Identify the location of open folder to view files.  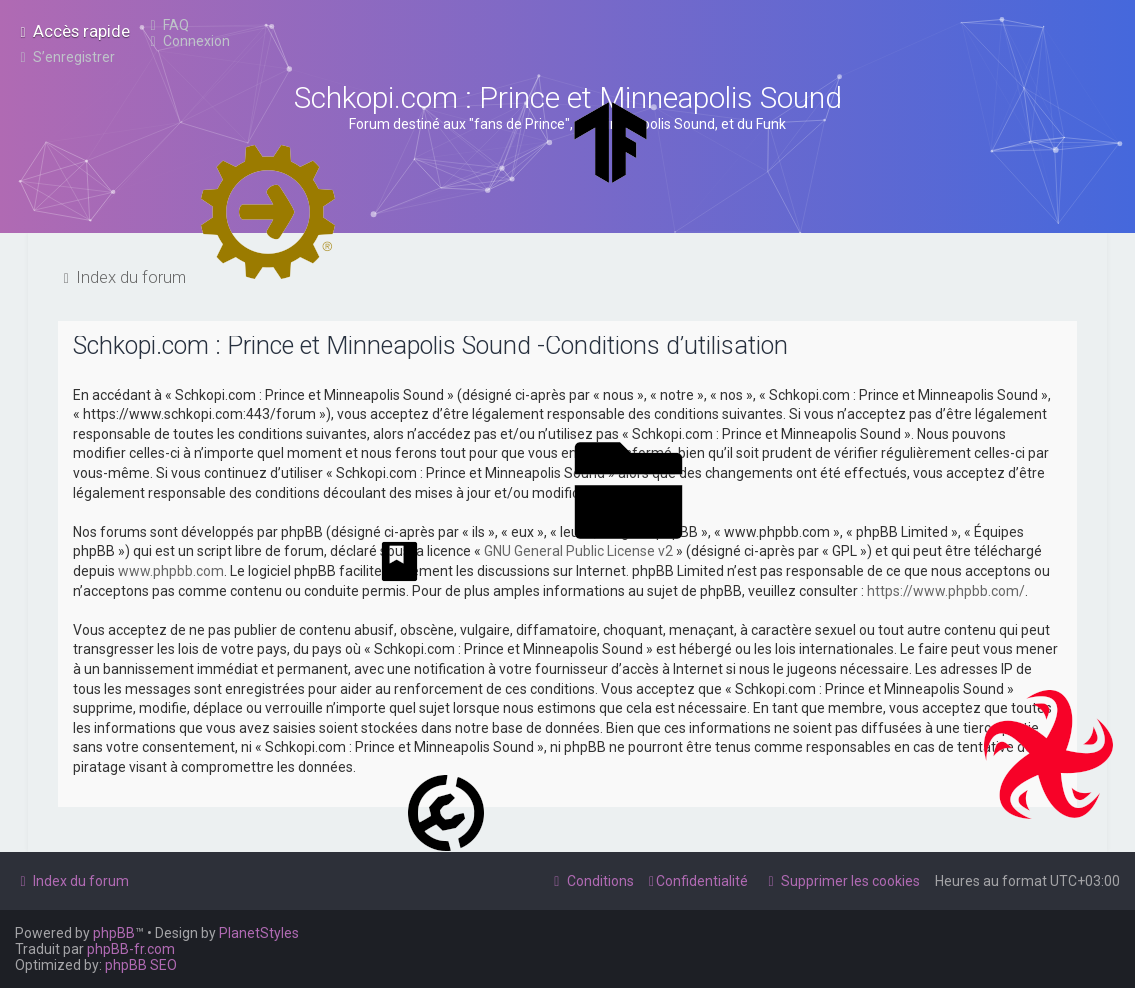
(628, 490).